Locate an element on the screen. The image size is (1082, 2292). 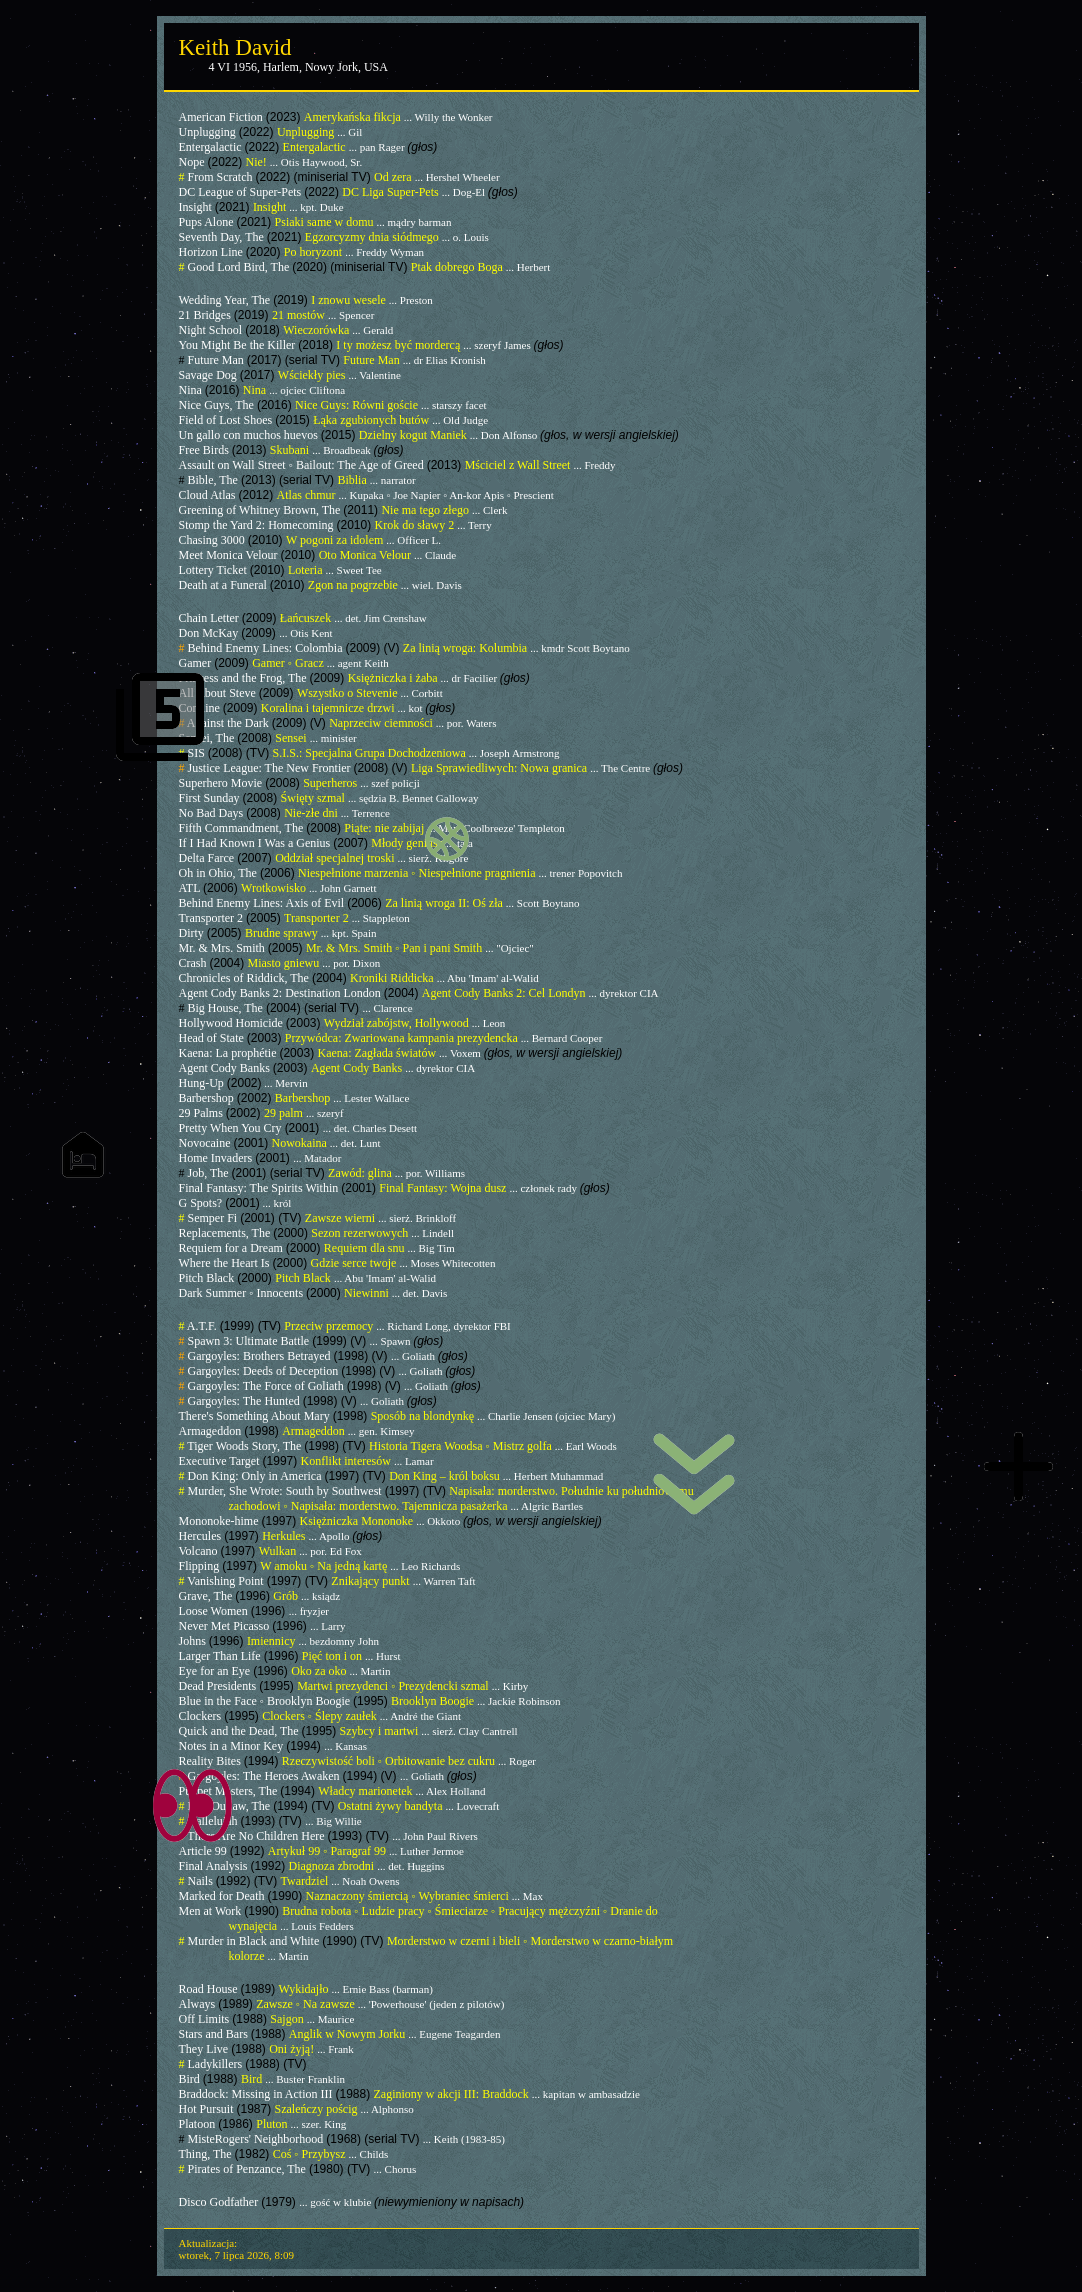
access basketball or sports-related content is located at coordinates (447, 839).